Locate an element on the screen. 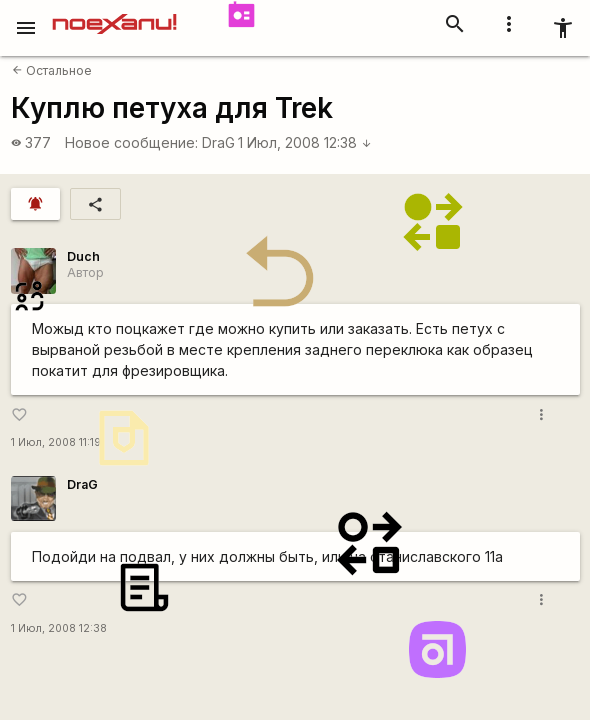  view protected or secured document is located at coordinates (124, 438).